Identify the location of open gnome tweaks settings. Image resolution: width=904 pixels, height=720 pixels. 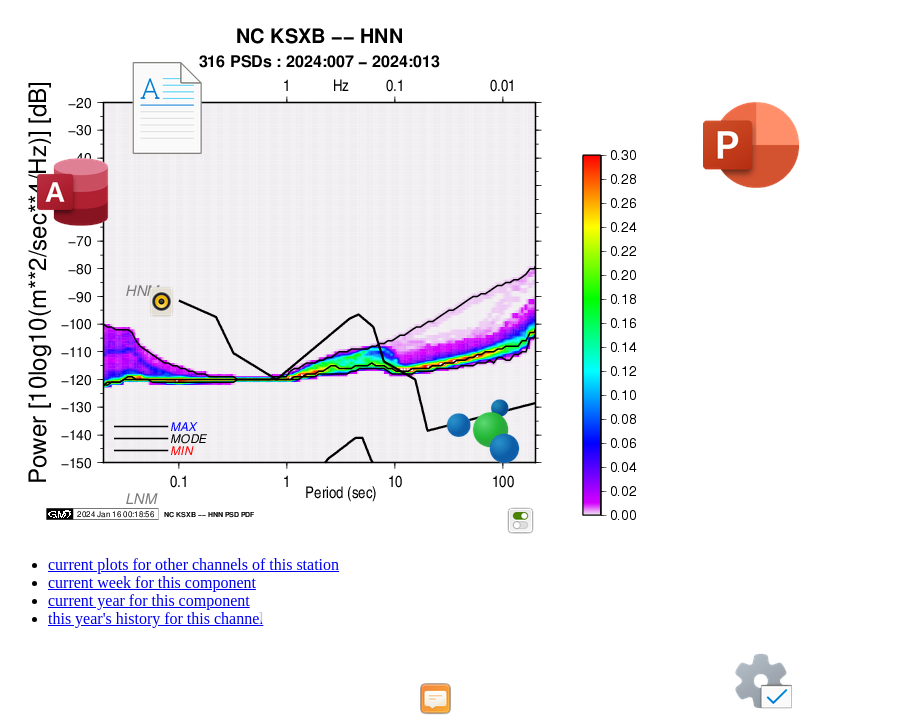
(520, 520).